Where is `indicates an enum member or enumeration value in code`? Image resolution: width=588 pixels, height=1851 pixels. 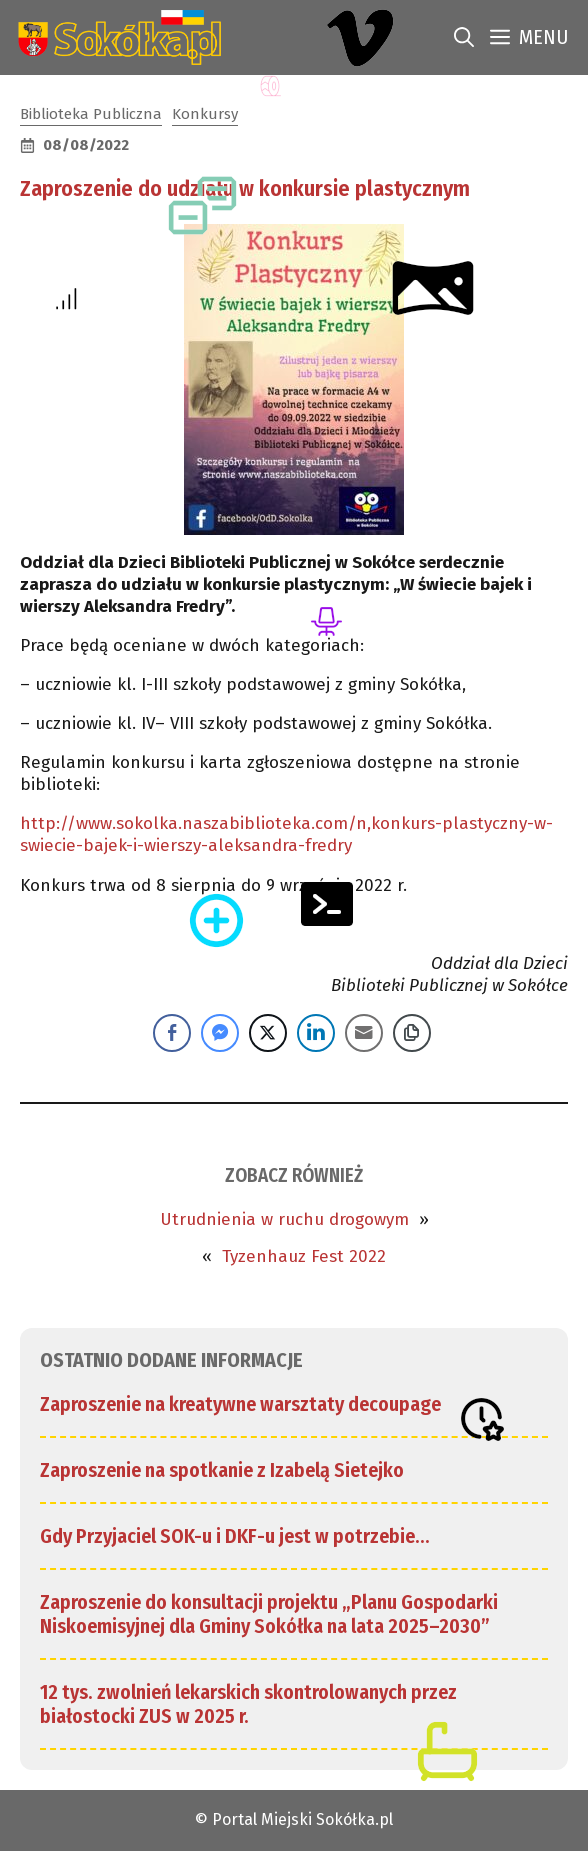
indicates an enum member or enumeration value in code is located at coordinates (202, 205).